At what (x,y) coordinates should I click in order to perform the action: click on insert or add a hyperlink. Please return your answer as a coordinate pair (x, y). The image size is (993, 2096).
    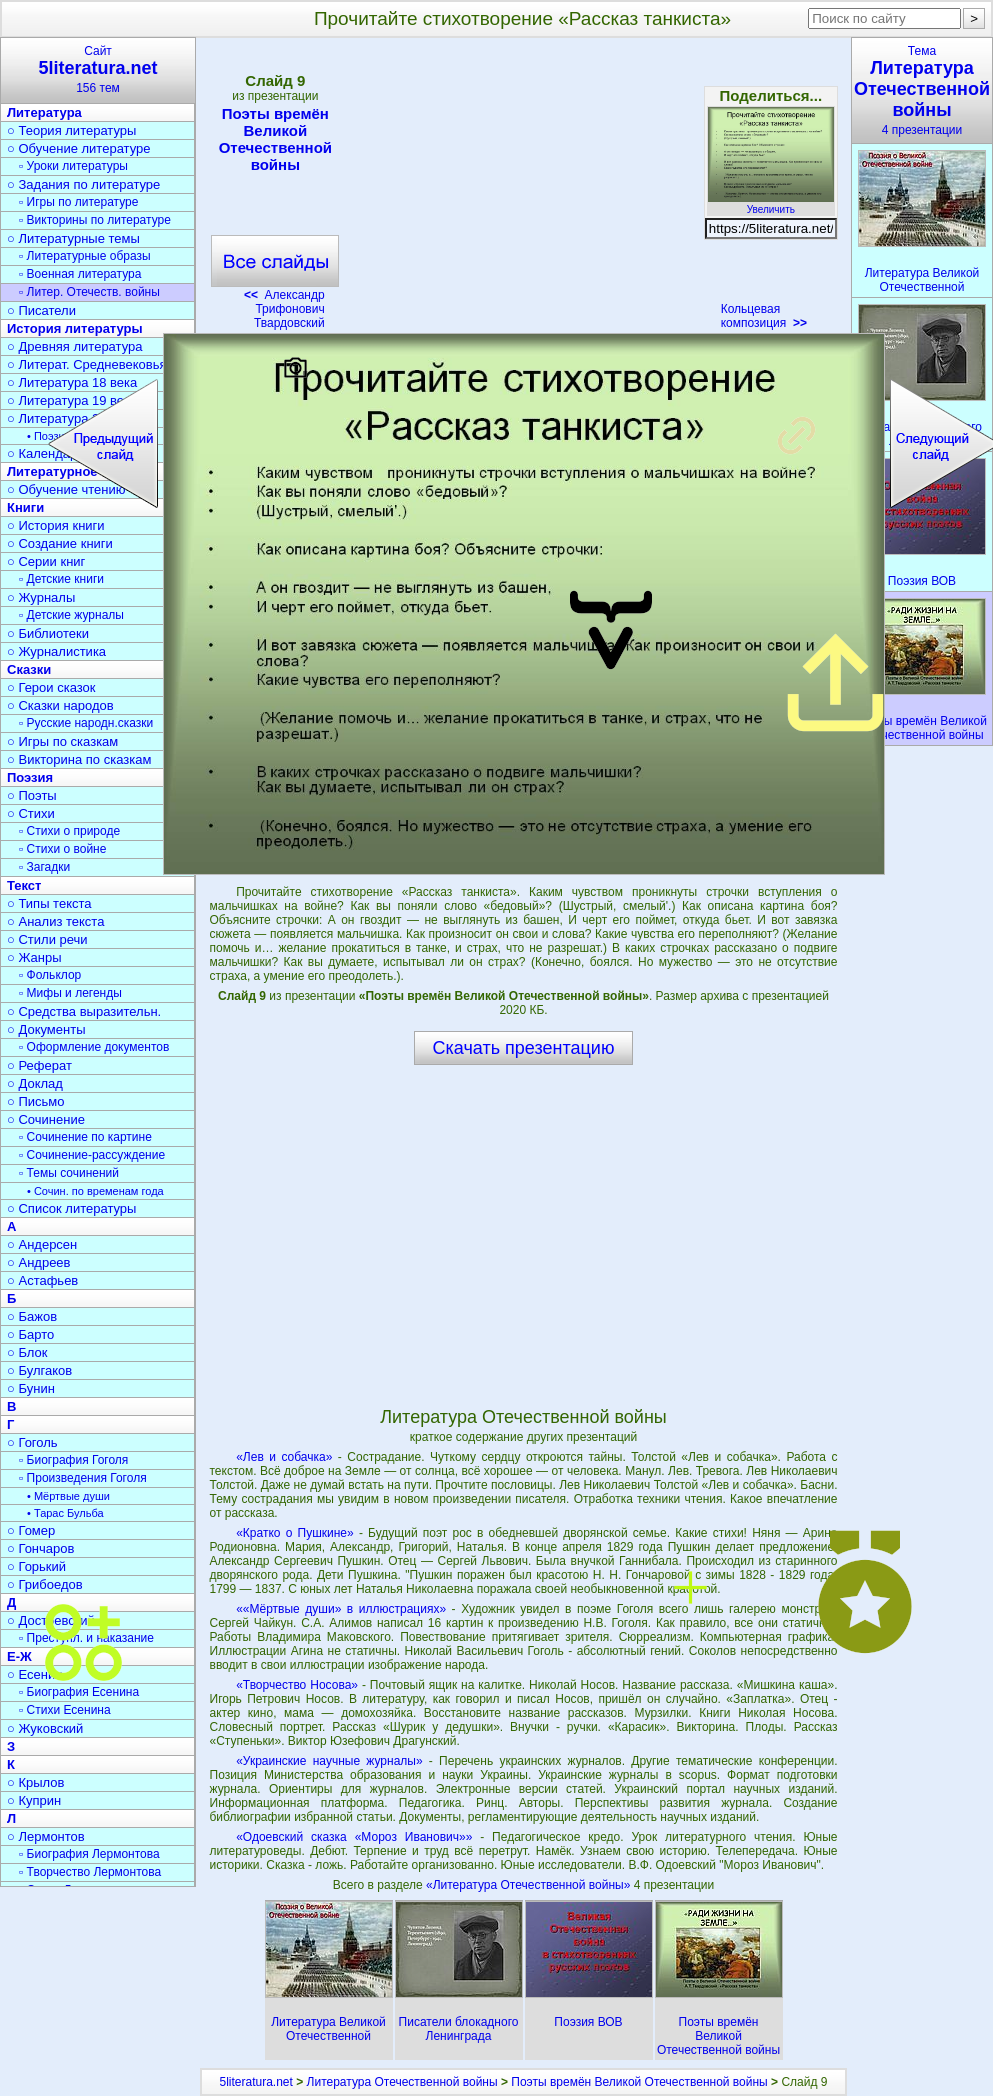
    Looking at the image, I should click on (796, 435).